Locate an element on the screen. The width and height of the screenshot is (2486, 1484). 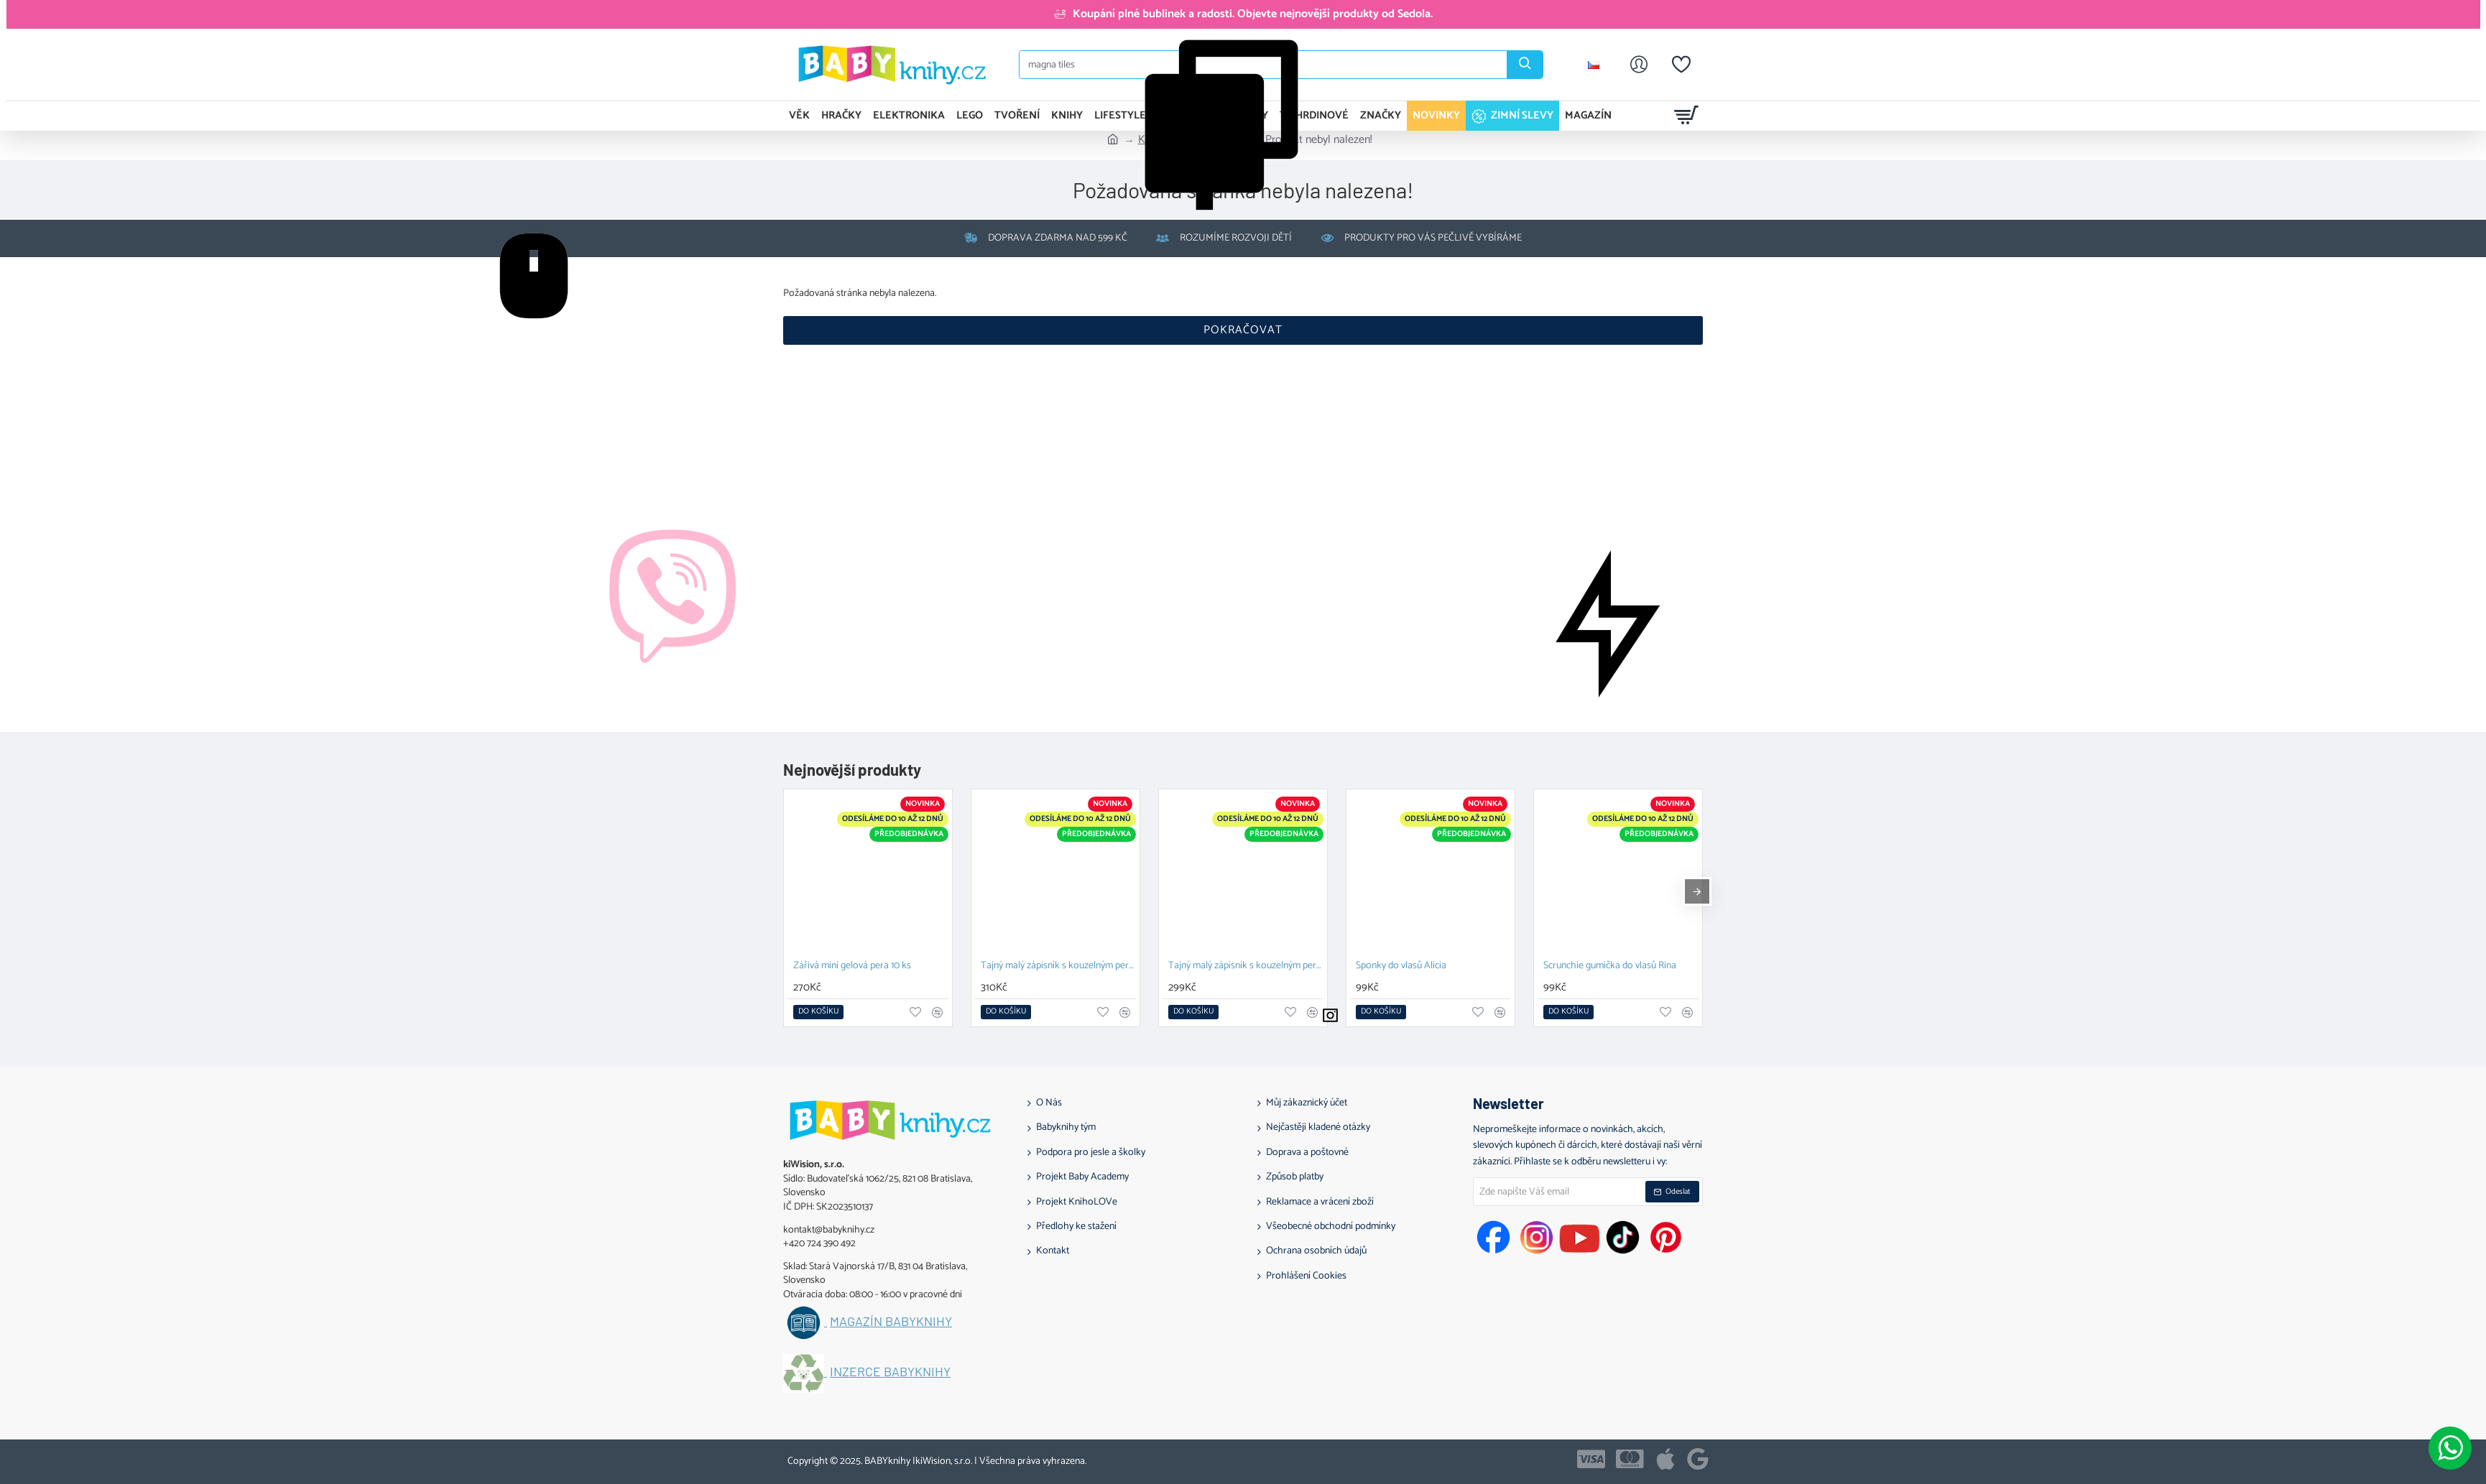
open camera to take a photo is located at coordinates (1330, 1015).